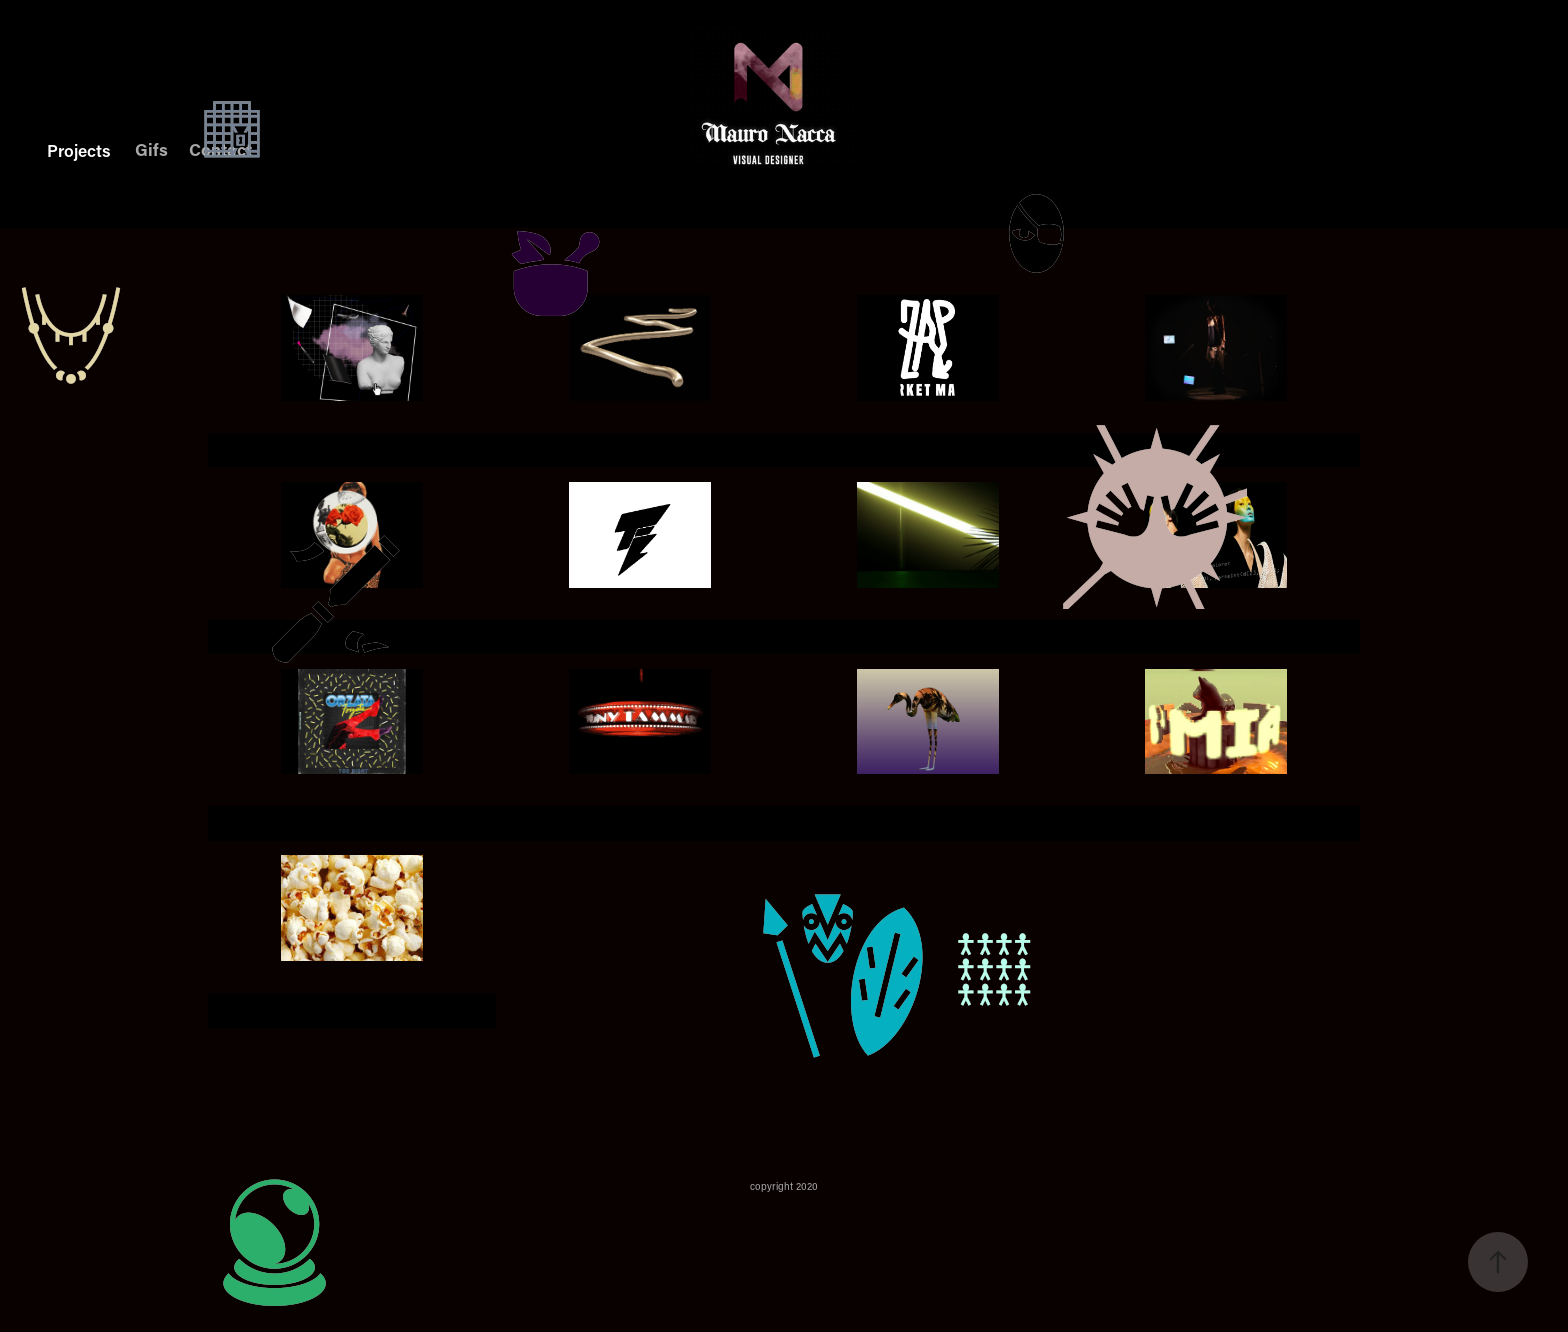 The image size is (1568, 1332). I want to click on indicates a trapped or captured state, so click(232, 126).